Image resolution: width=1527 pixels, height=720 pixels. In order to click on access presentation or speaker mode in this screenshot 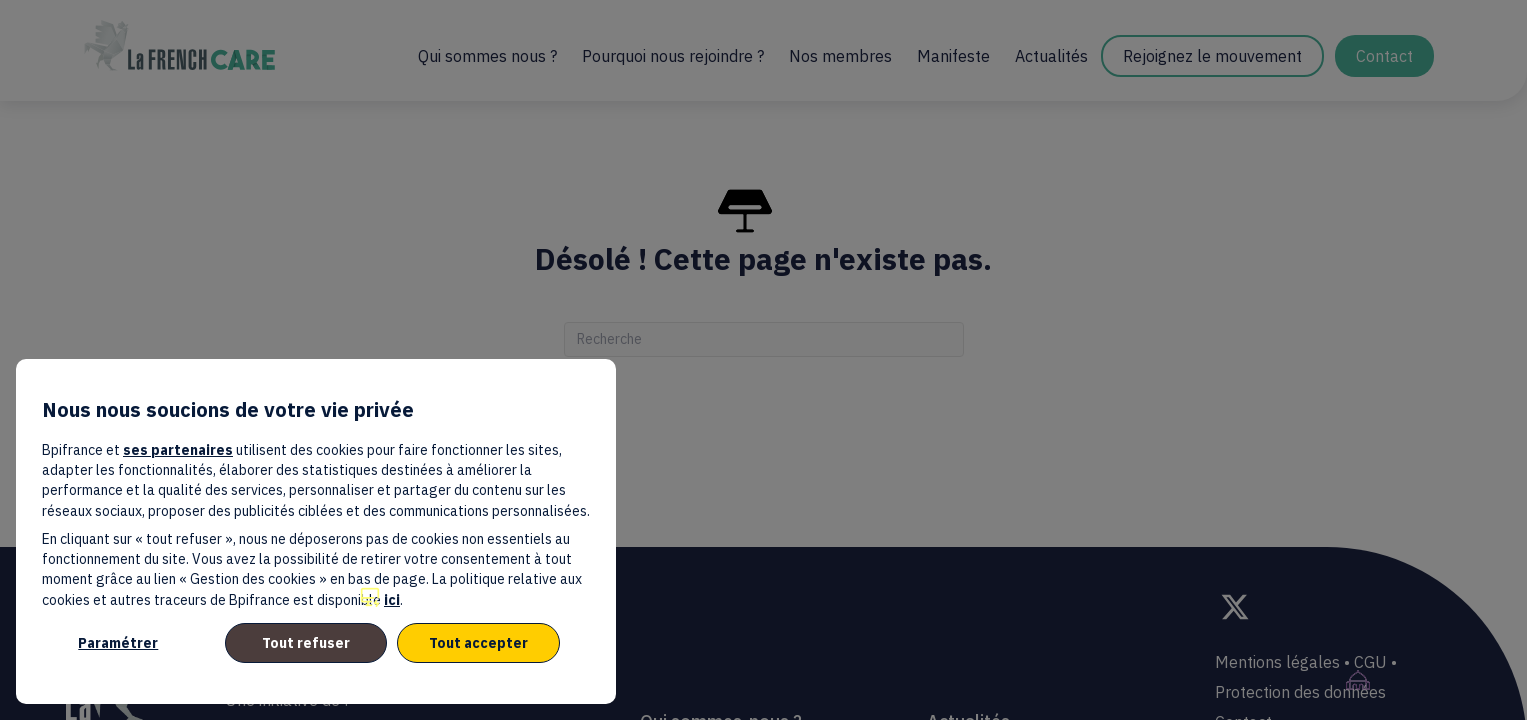, I will do `click(745, 211)`.